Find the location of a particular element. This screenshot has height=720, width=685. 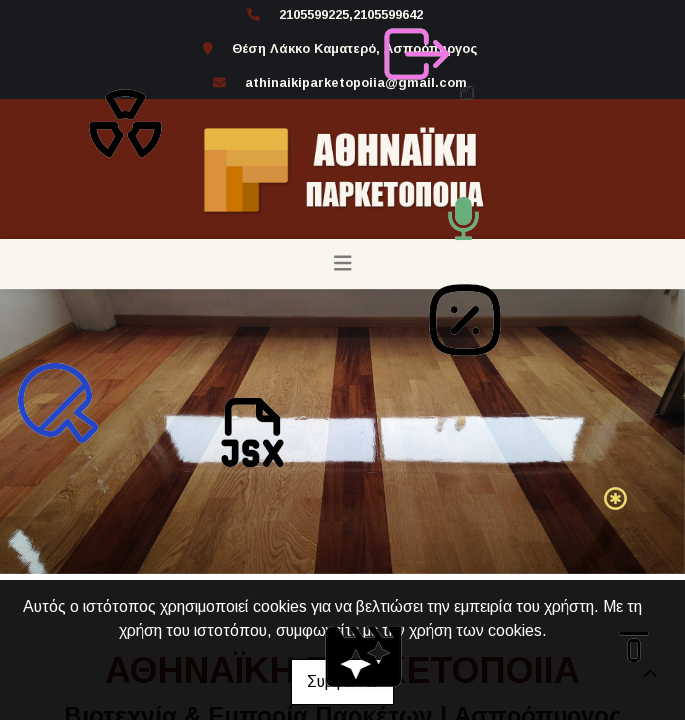

view discount or promotional offer is located at coordinates (465, 320).